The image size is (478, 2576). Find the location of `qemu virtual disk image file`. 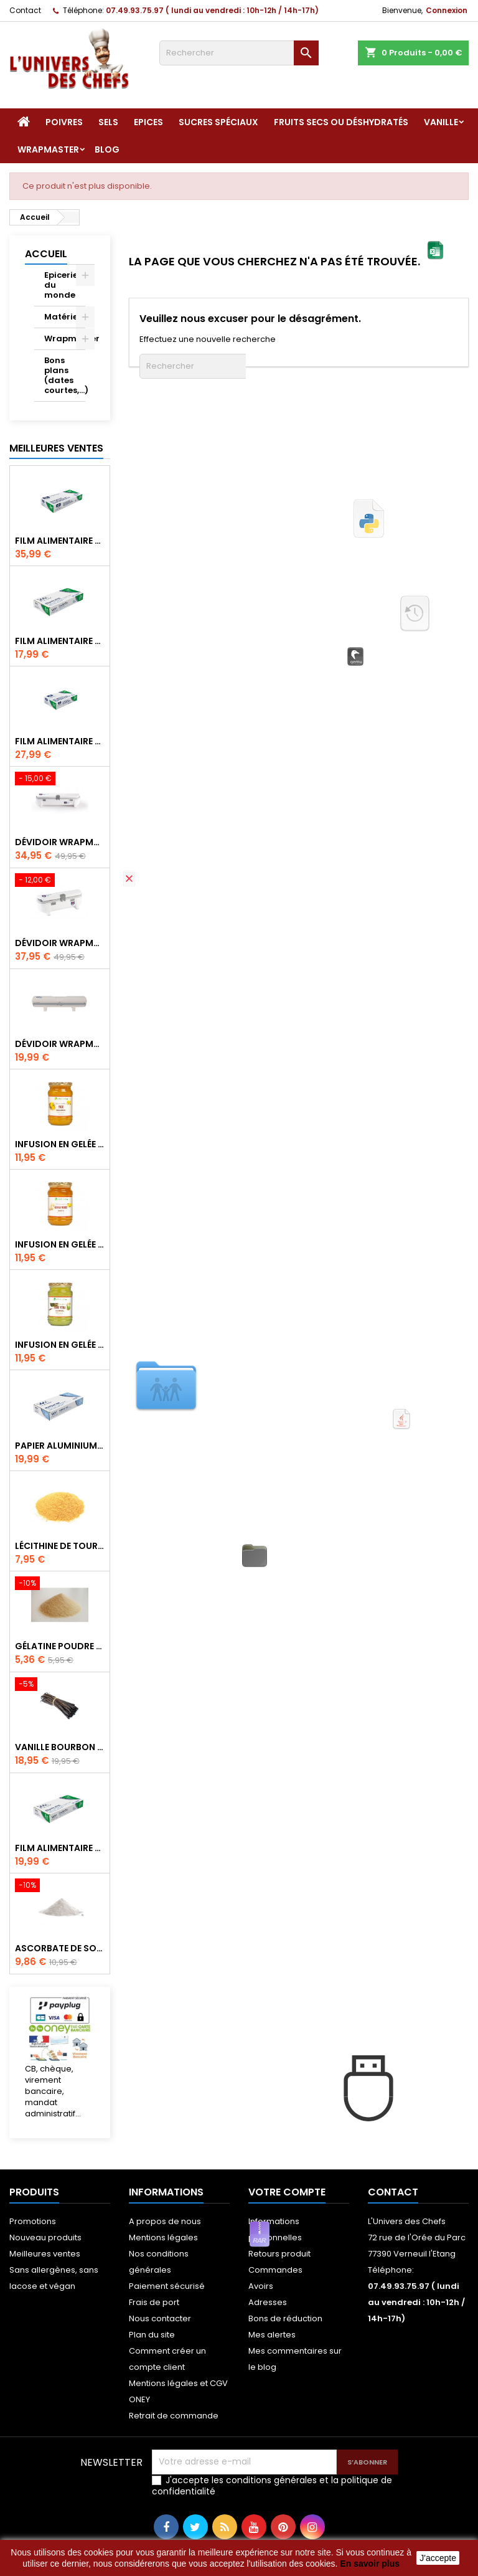

qemu virtual disk image file is located at coordinates (355, 656).